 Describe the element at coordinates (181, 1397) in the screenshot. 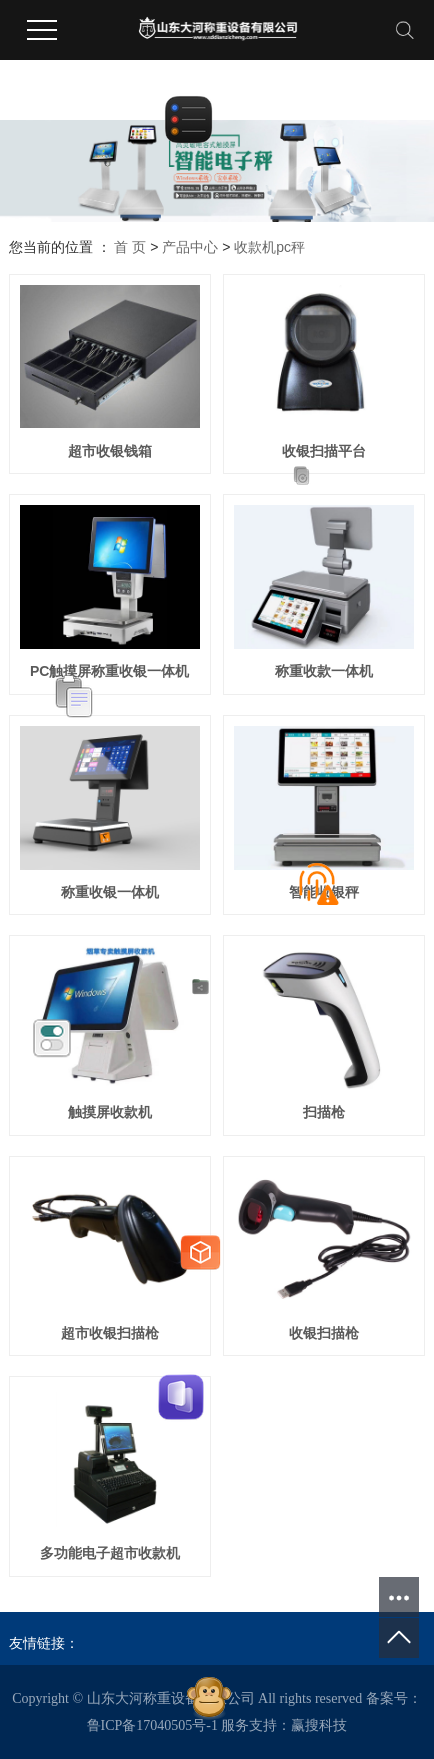

I see `open tuple for remote pair programming` at that location.